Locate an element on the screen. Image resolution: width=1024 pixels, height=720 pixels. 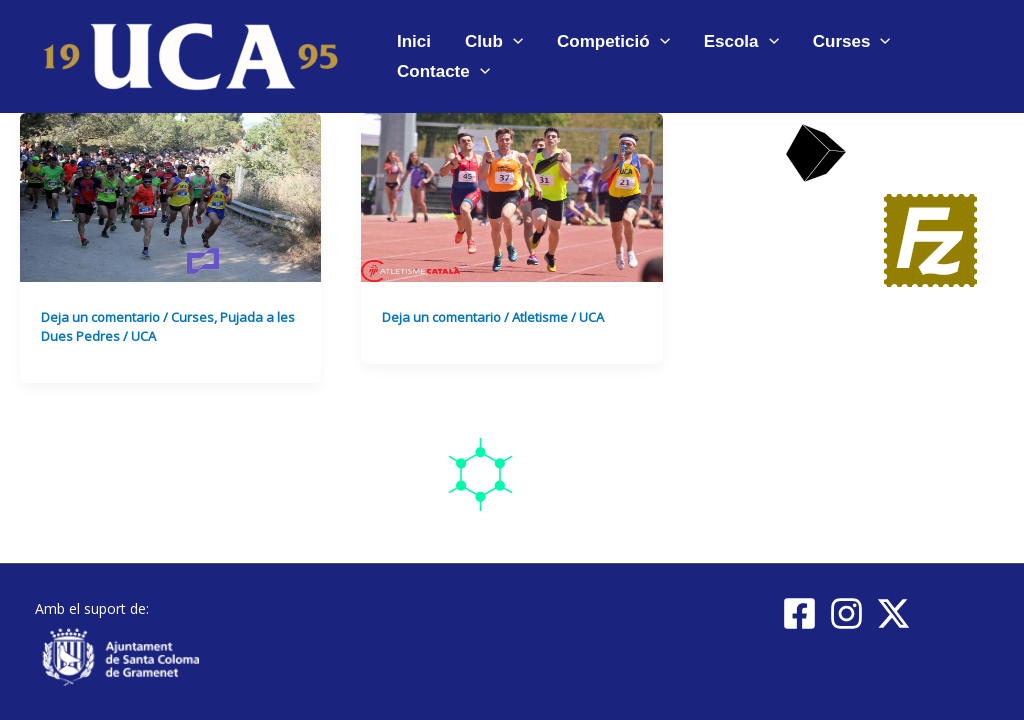
GrapheneOS logo is located at coordinates (480, 474).